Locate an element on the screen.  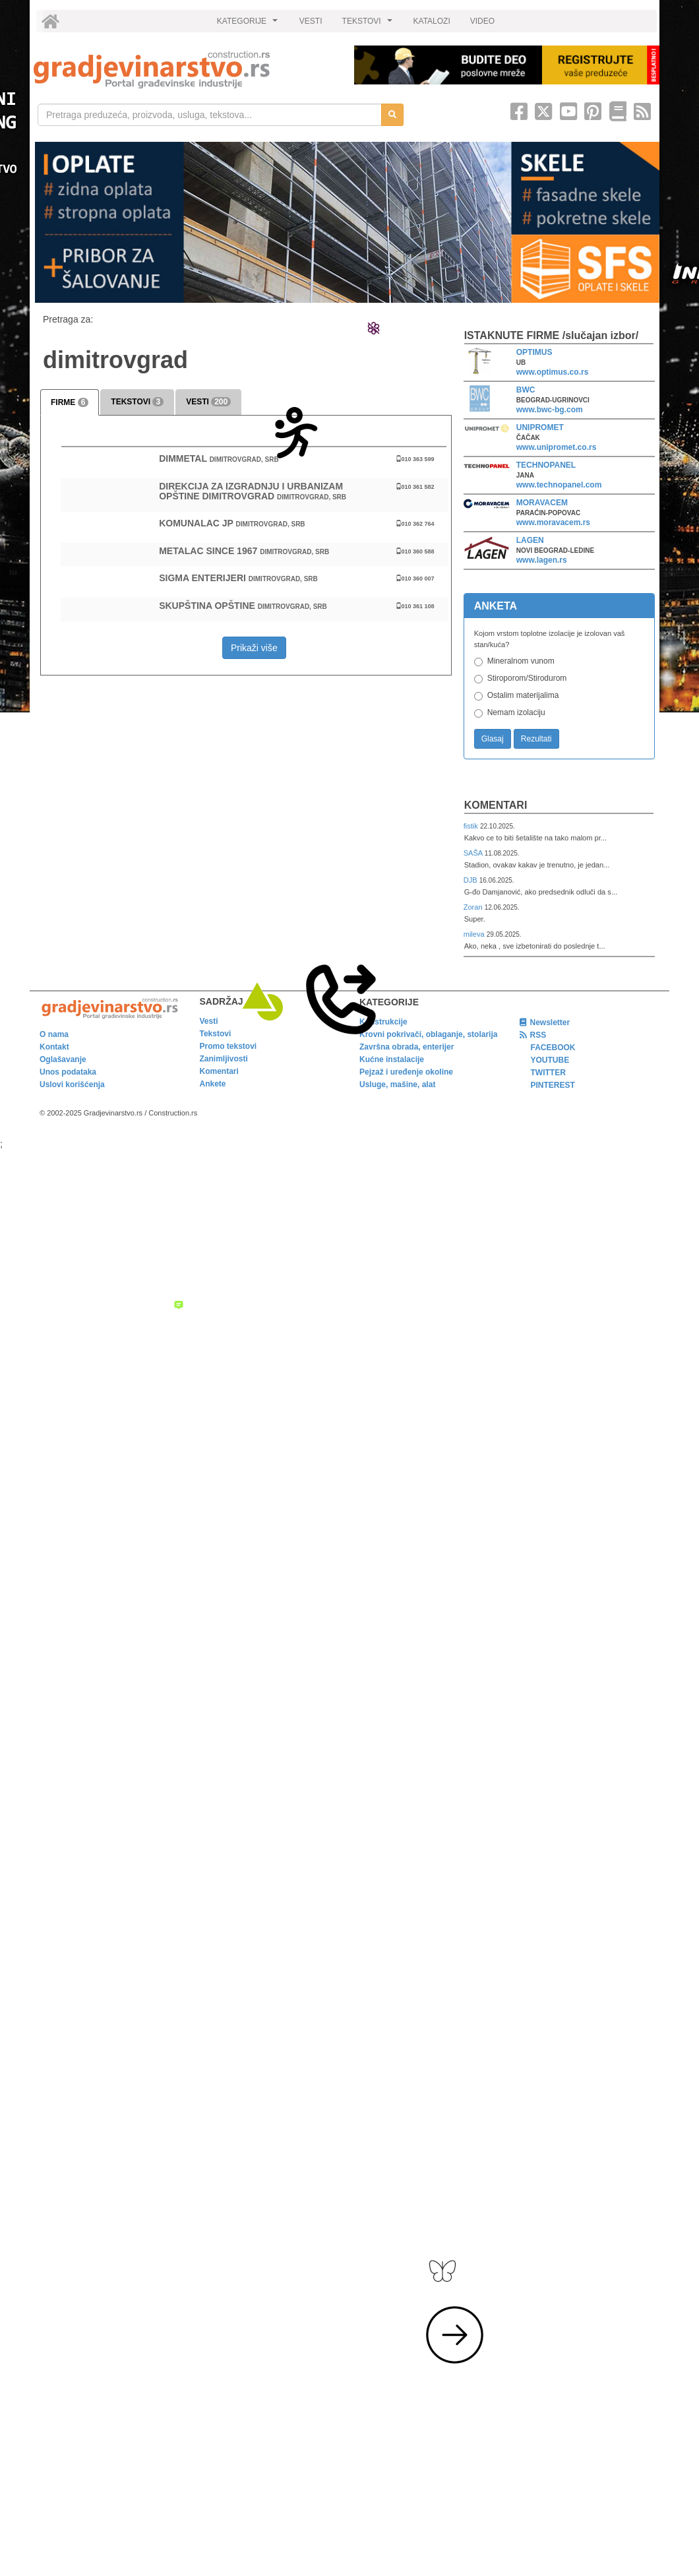
transfer an active call to another person is located at coordinates (342, 998).